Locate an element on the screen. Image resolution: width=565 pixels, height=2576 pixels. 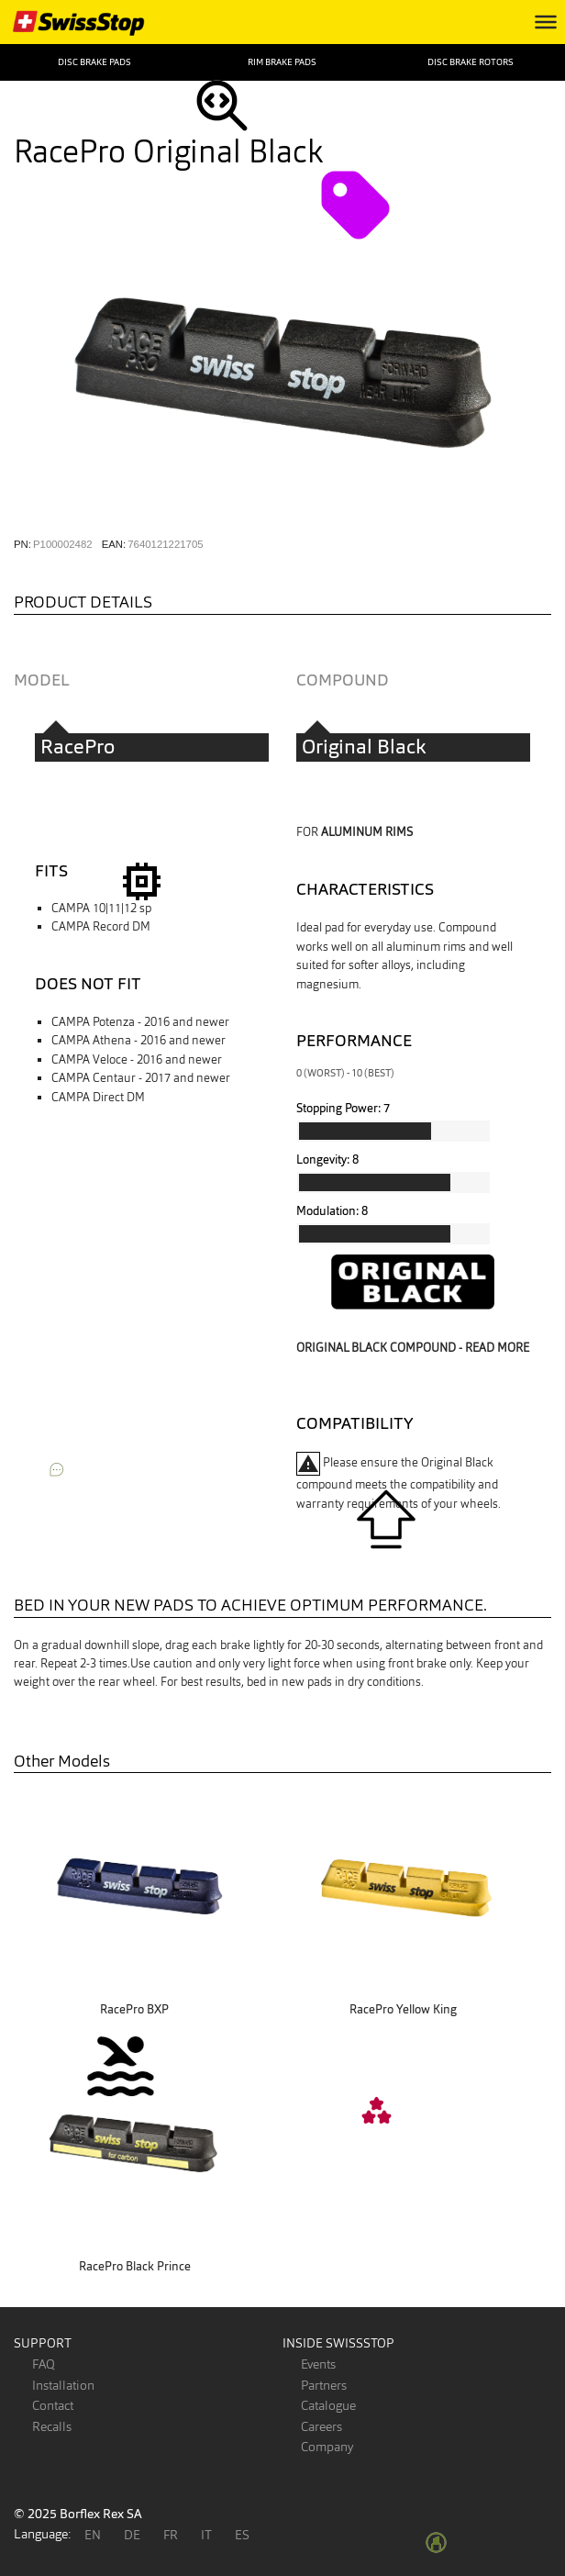
open chat or messaging is located at coordinates (56, 1469).